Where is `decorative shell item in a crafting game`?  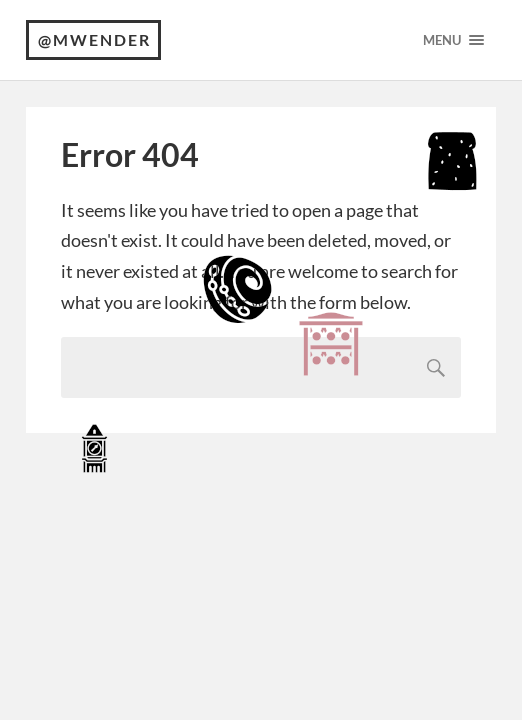
decorative shell item in a crafting game is located at coordinates (237, 289).